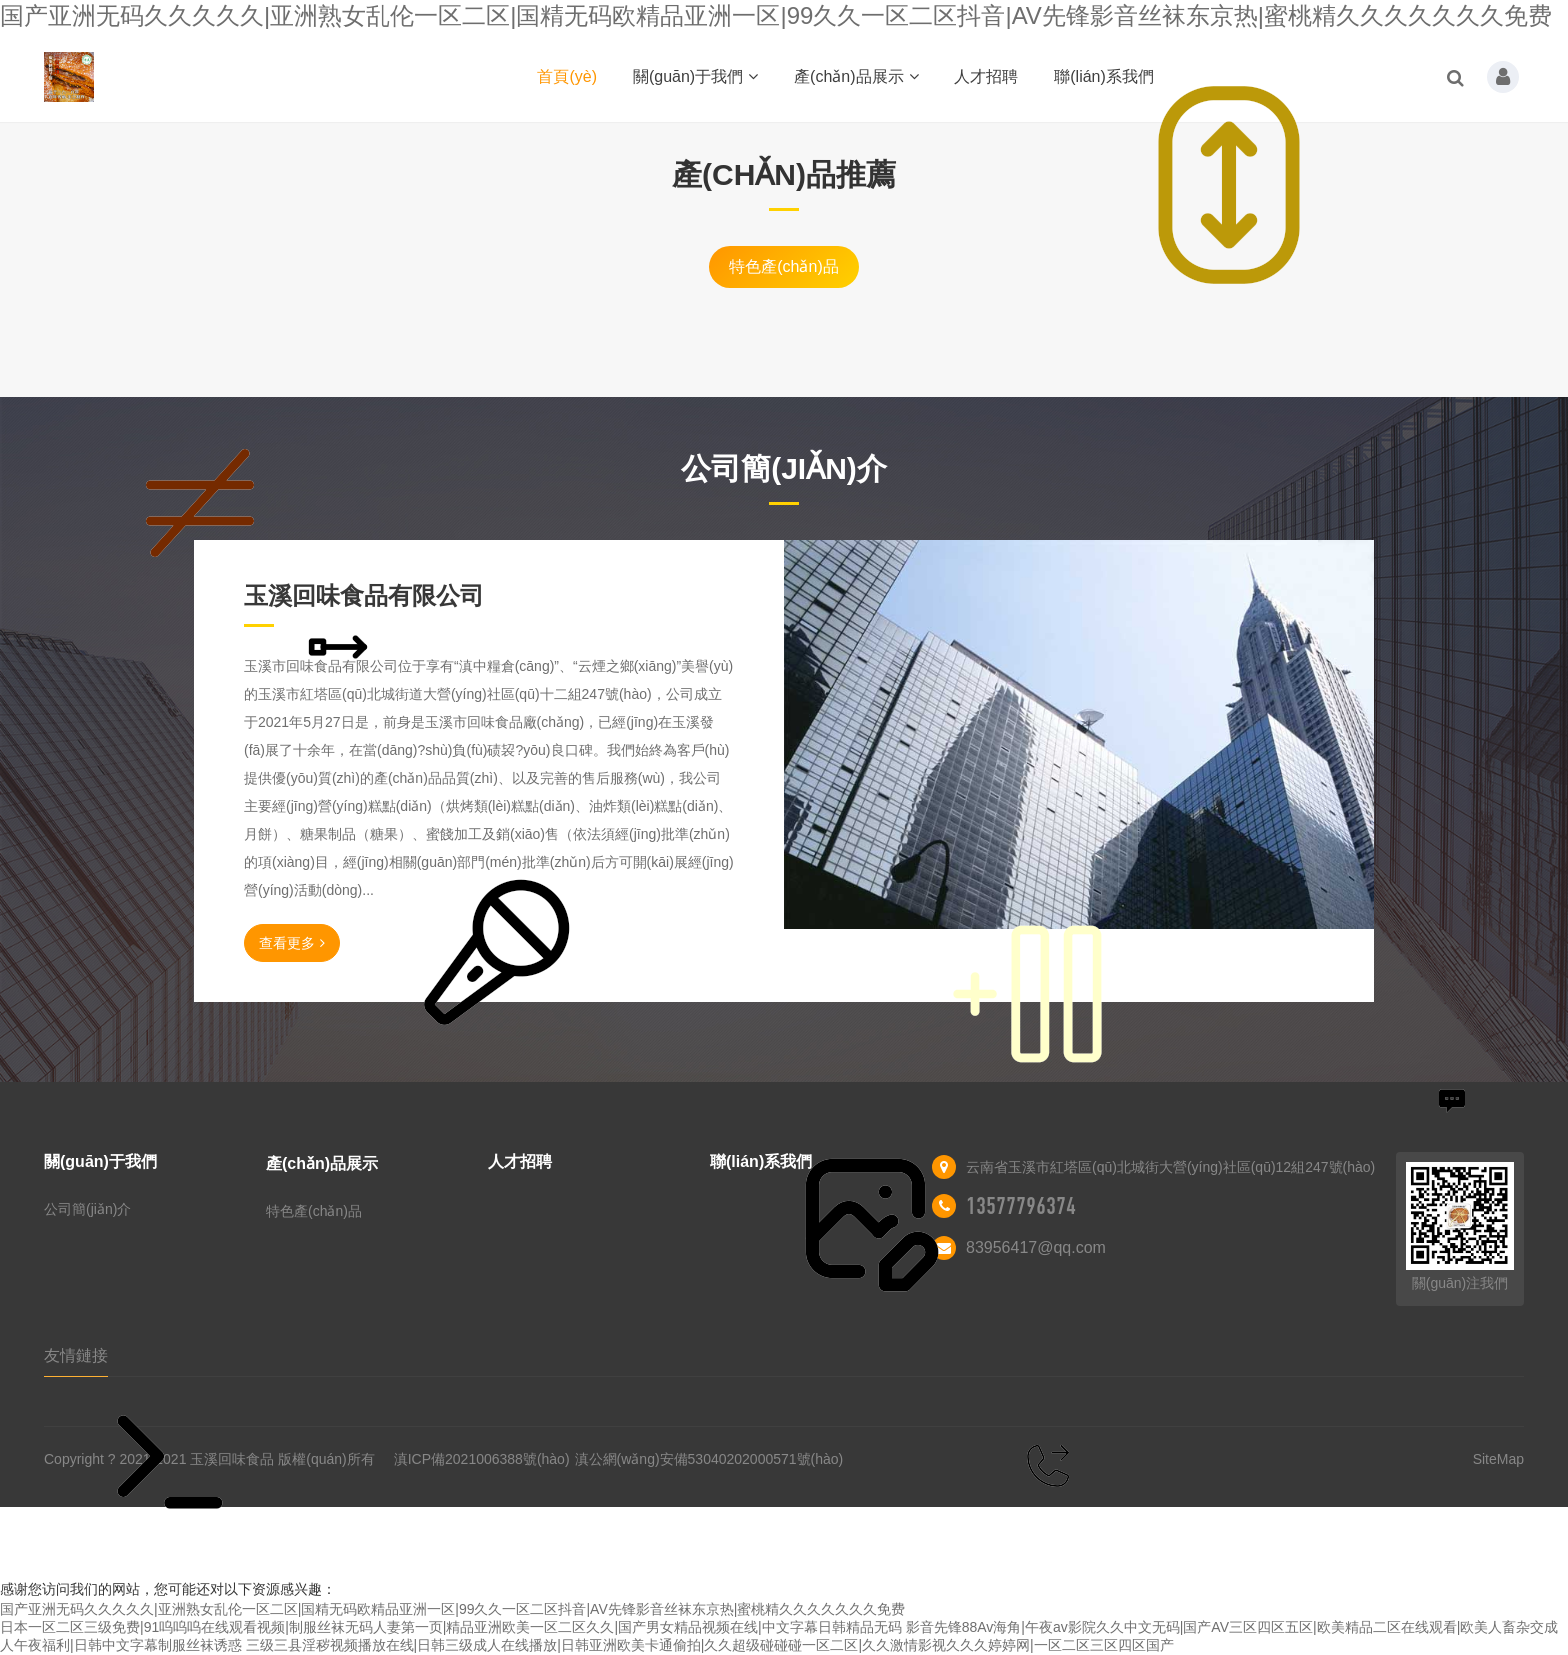 This screenshot has height=1655, width=1568. What do you see at coordinates (1229, 185) in the screenshot?
I see `scroll up and down on the page` at bounding box center [1229, 185].